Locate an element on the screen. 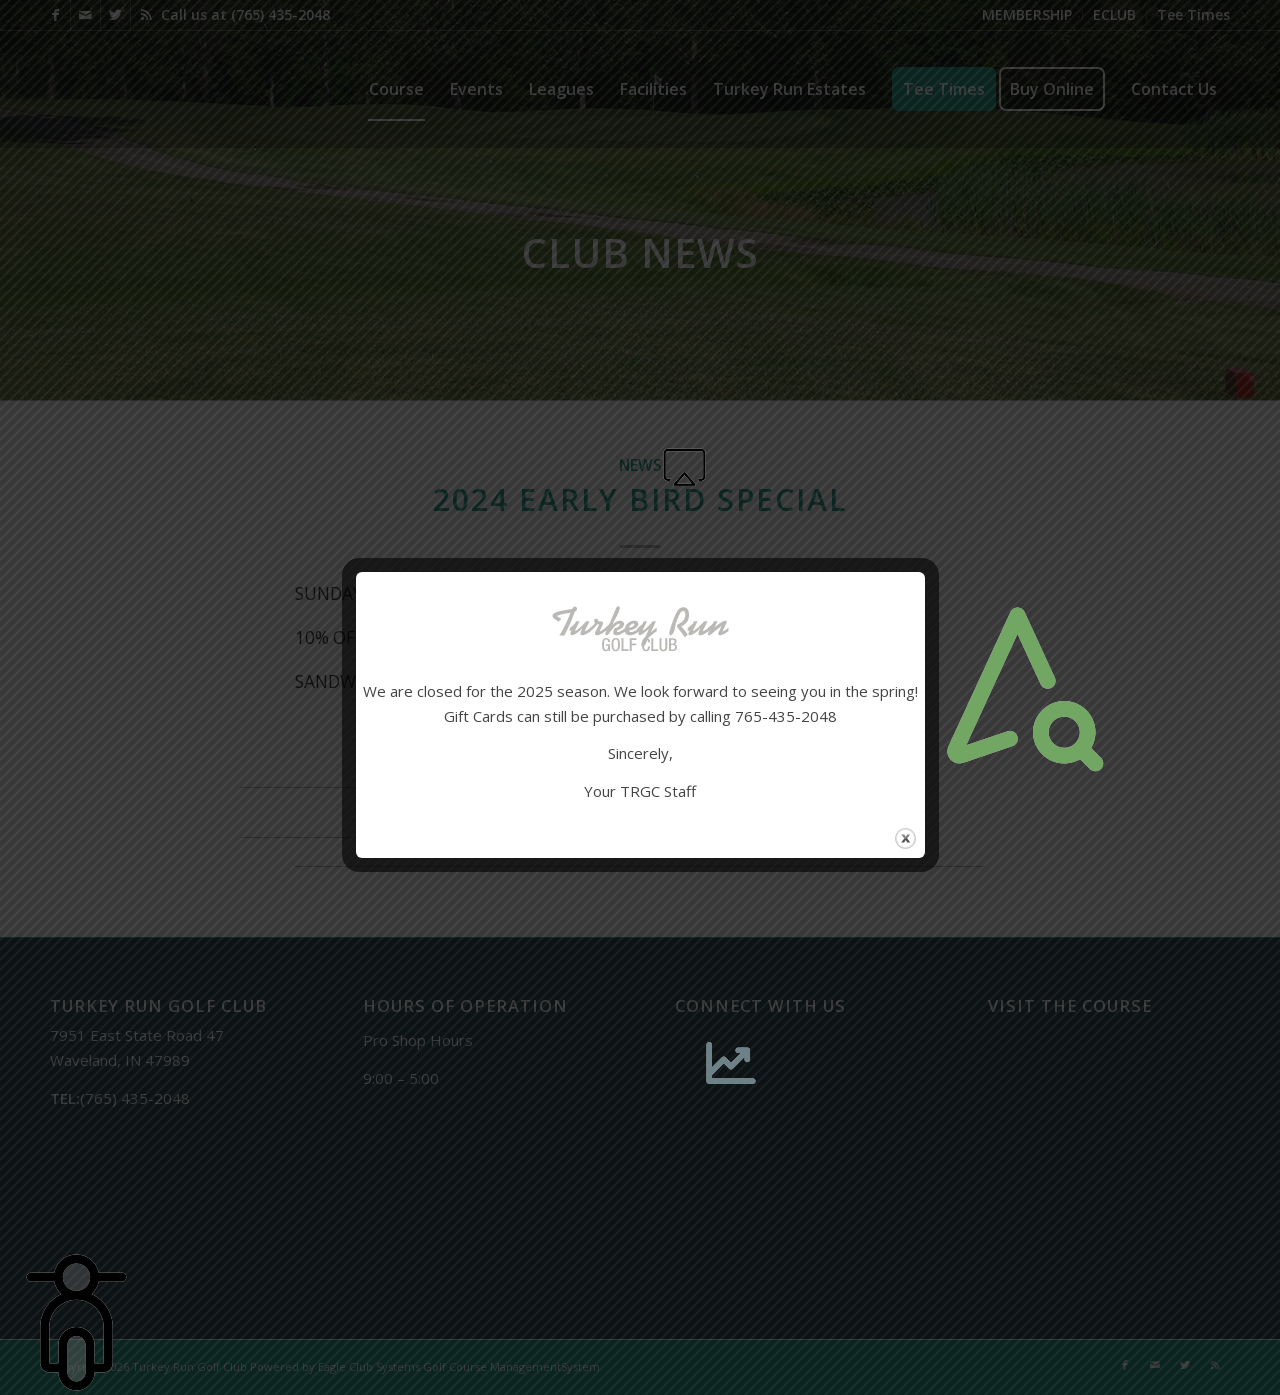 The width and height of the screenshot is (1280, 1395). select moped or scooter delivery option is located at coordinates (76, 1322).